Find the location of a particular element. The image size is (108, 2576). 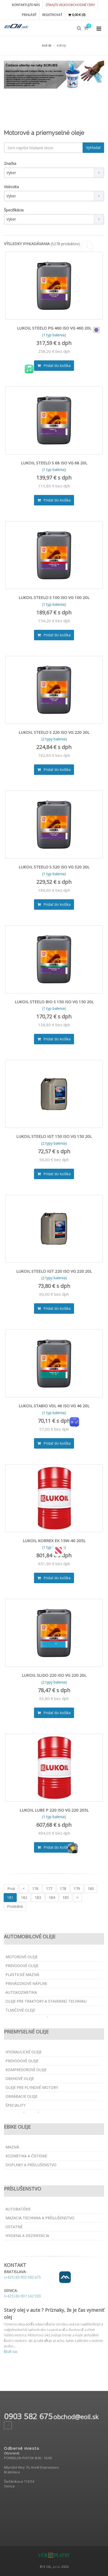

open lx music desktop app is located at coordinates (29, 369).